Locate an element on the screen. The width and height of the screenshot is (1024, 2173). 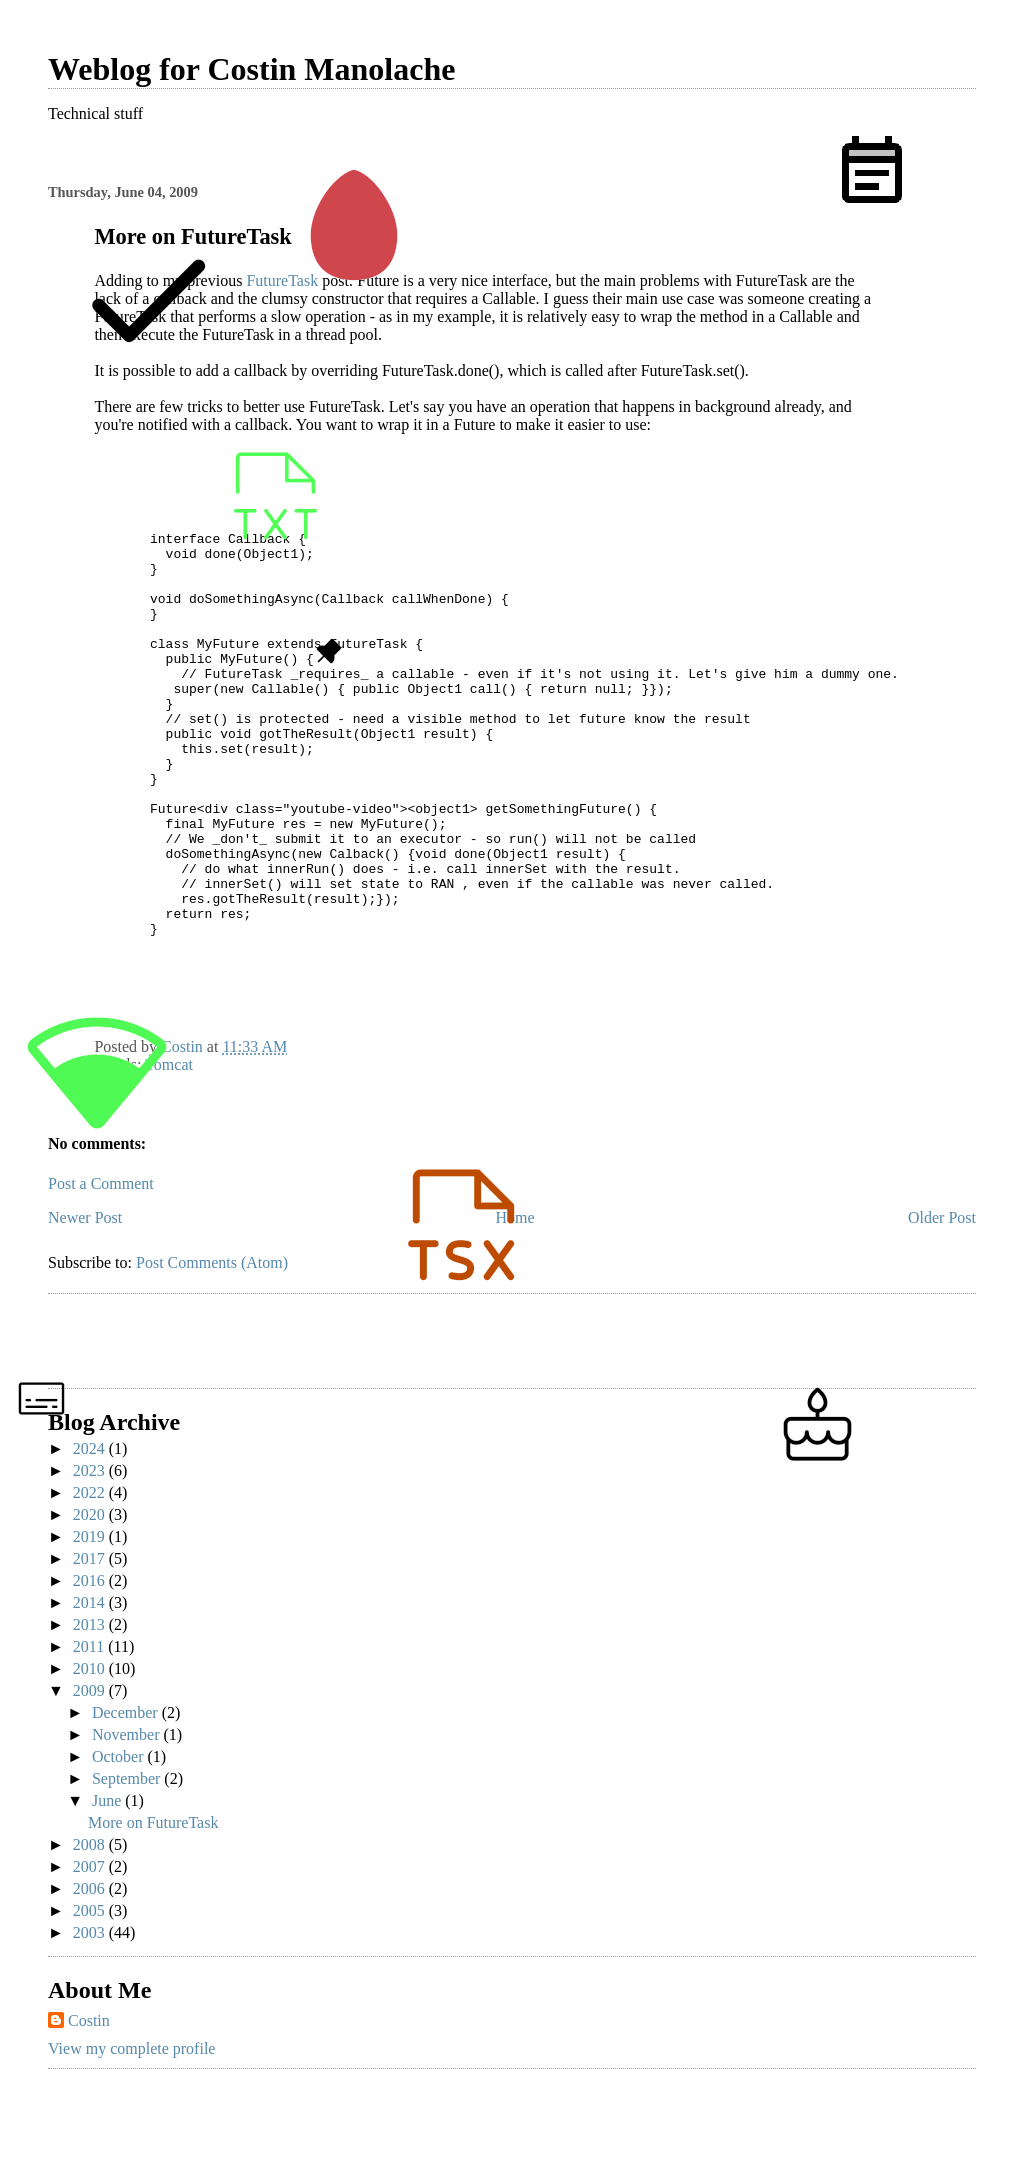
indicates egg or egg-related content is located at coordinates (354, 225).